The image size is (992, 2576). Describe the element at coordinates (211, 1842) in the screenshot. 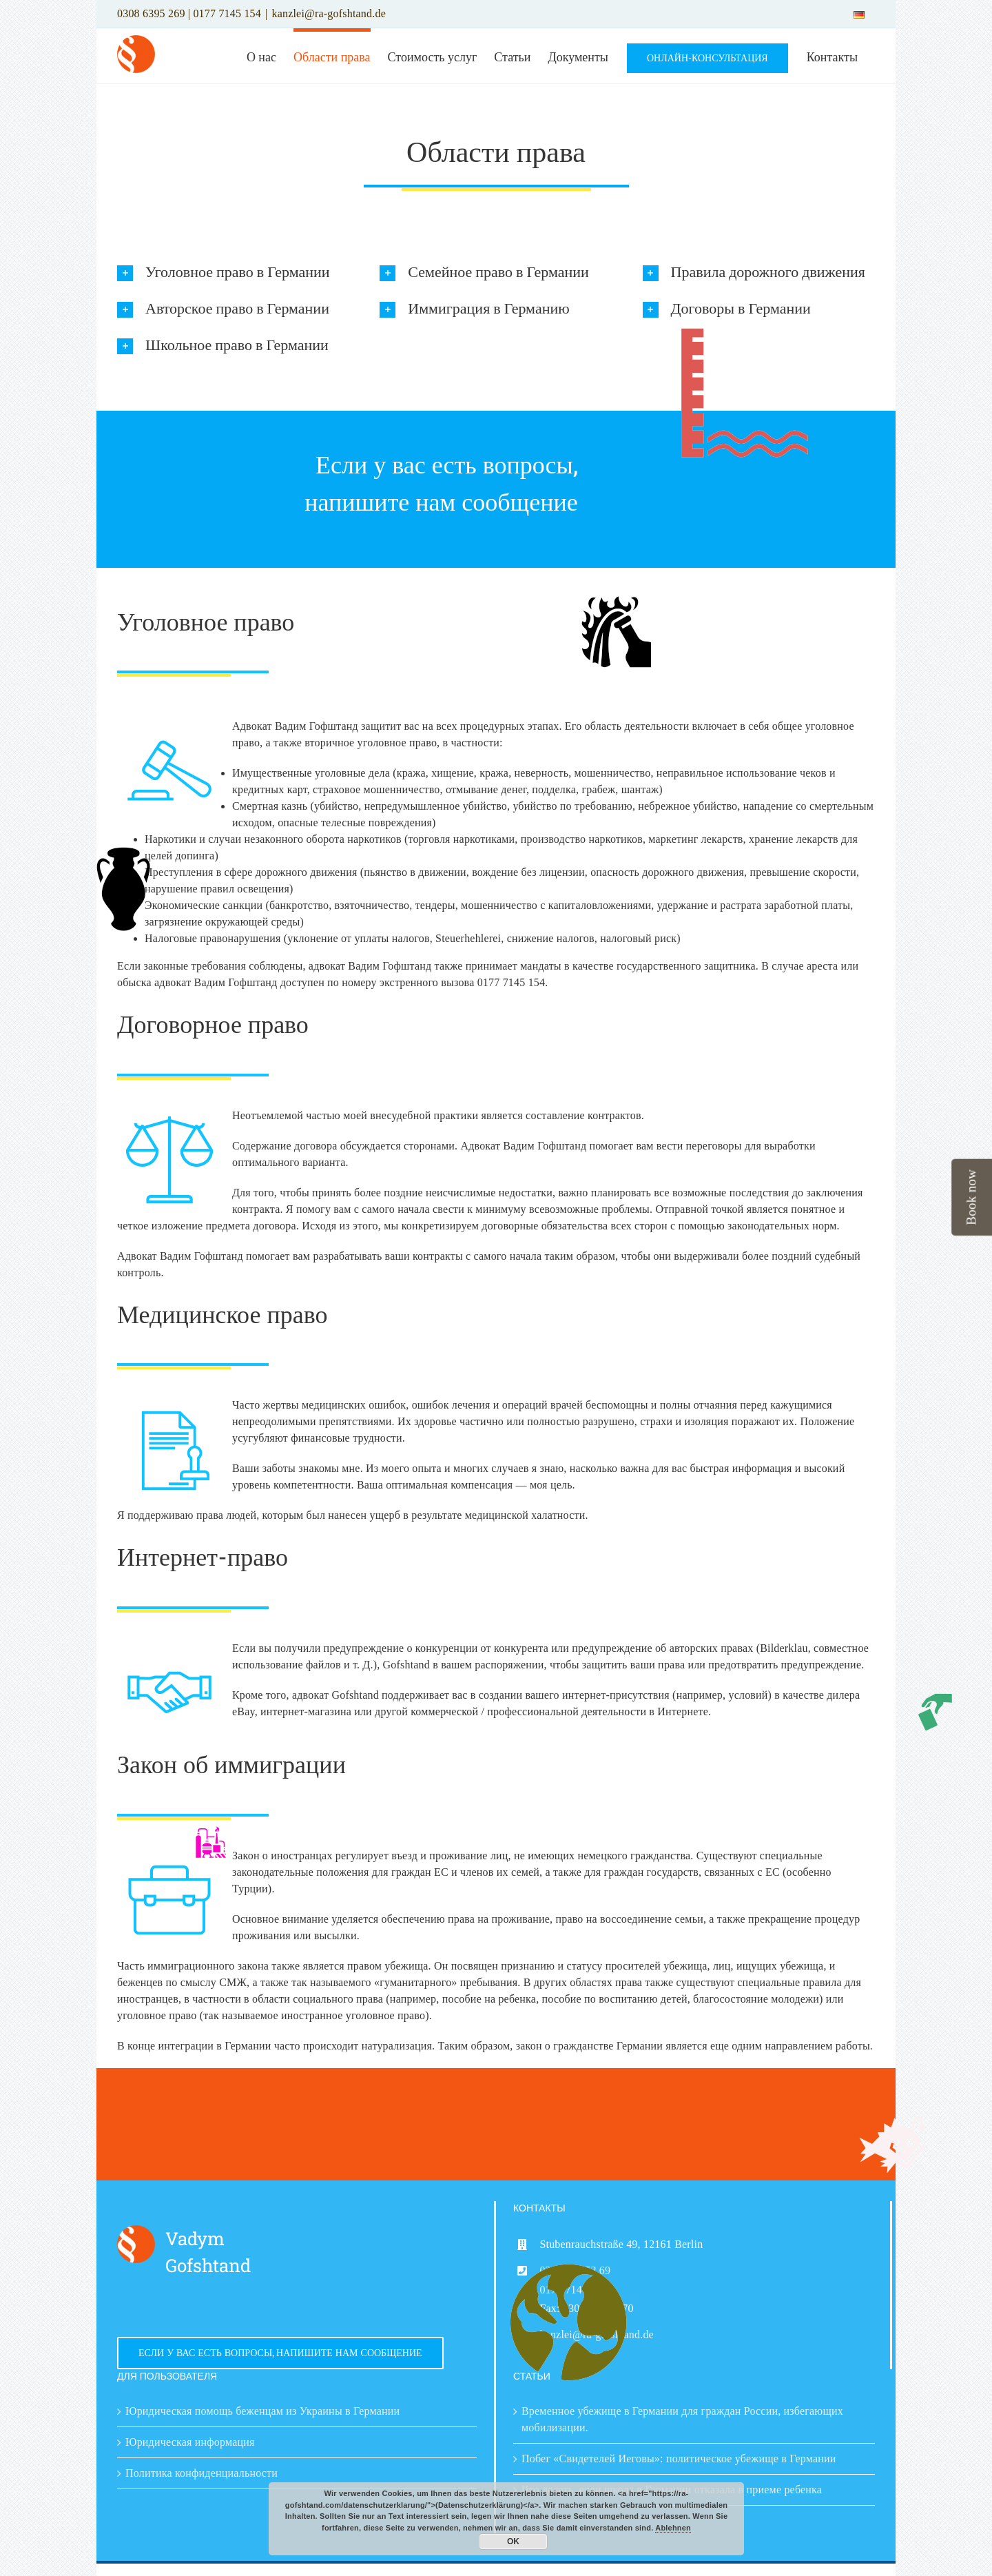

I see `access refinery or processing facility in game` at that location.